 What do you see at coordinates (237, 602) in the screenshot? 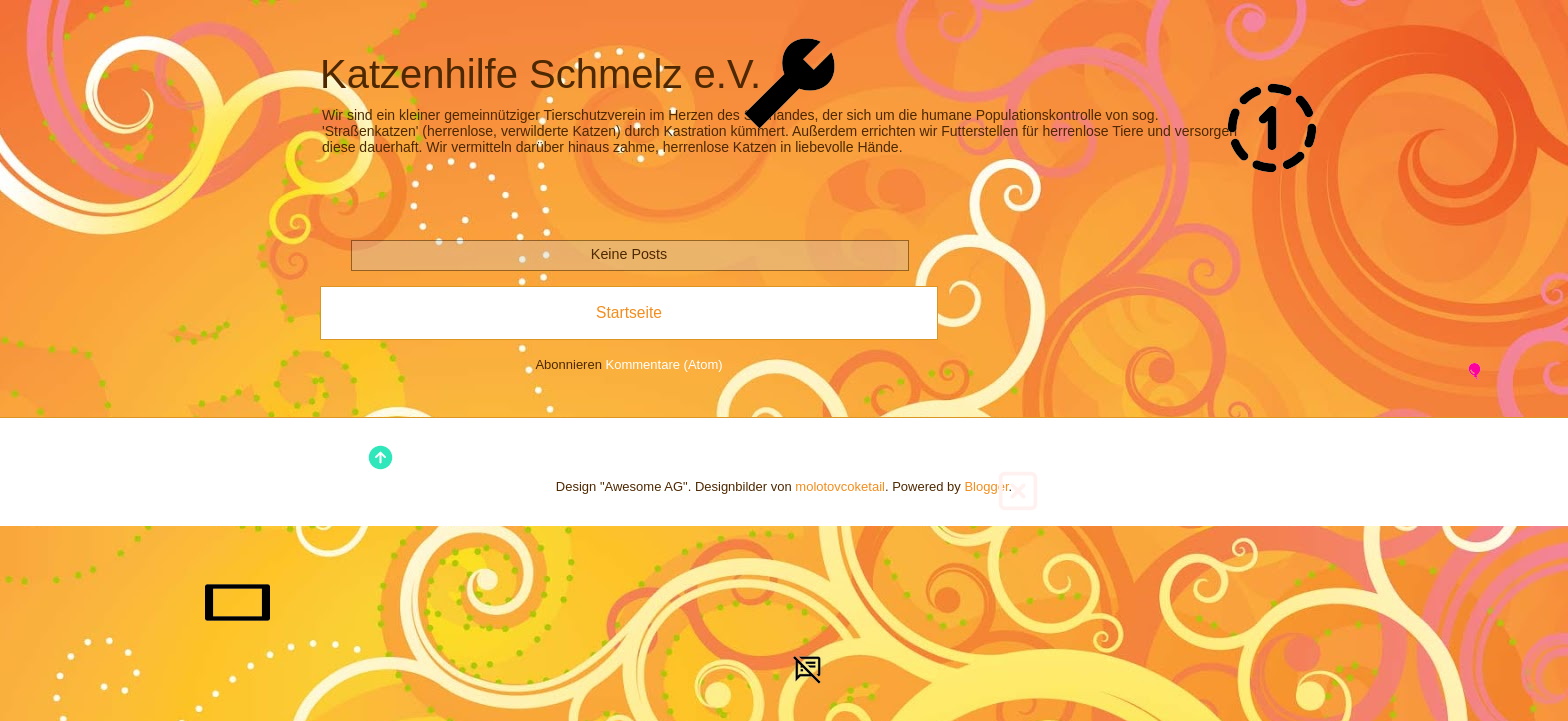
I see `rotate device to landscape mode` at bounding box center [237, 602].